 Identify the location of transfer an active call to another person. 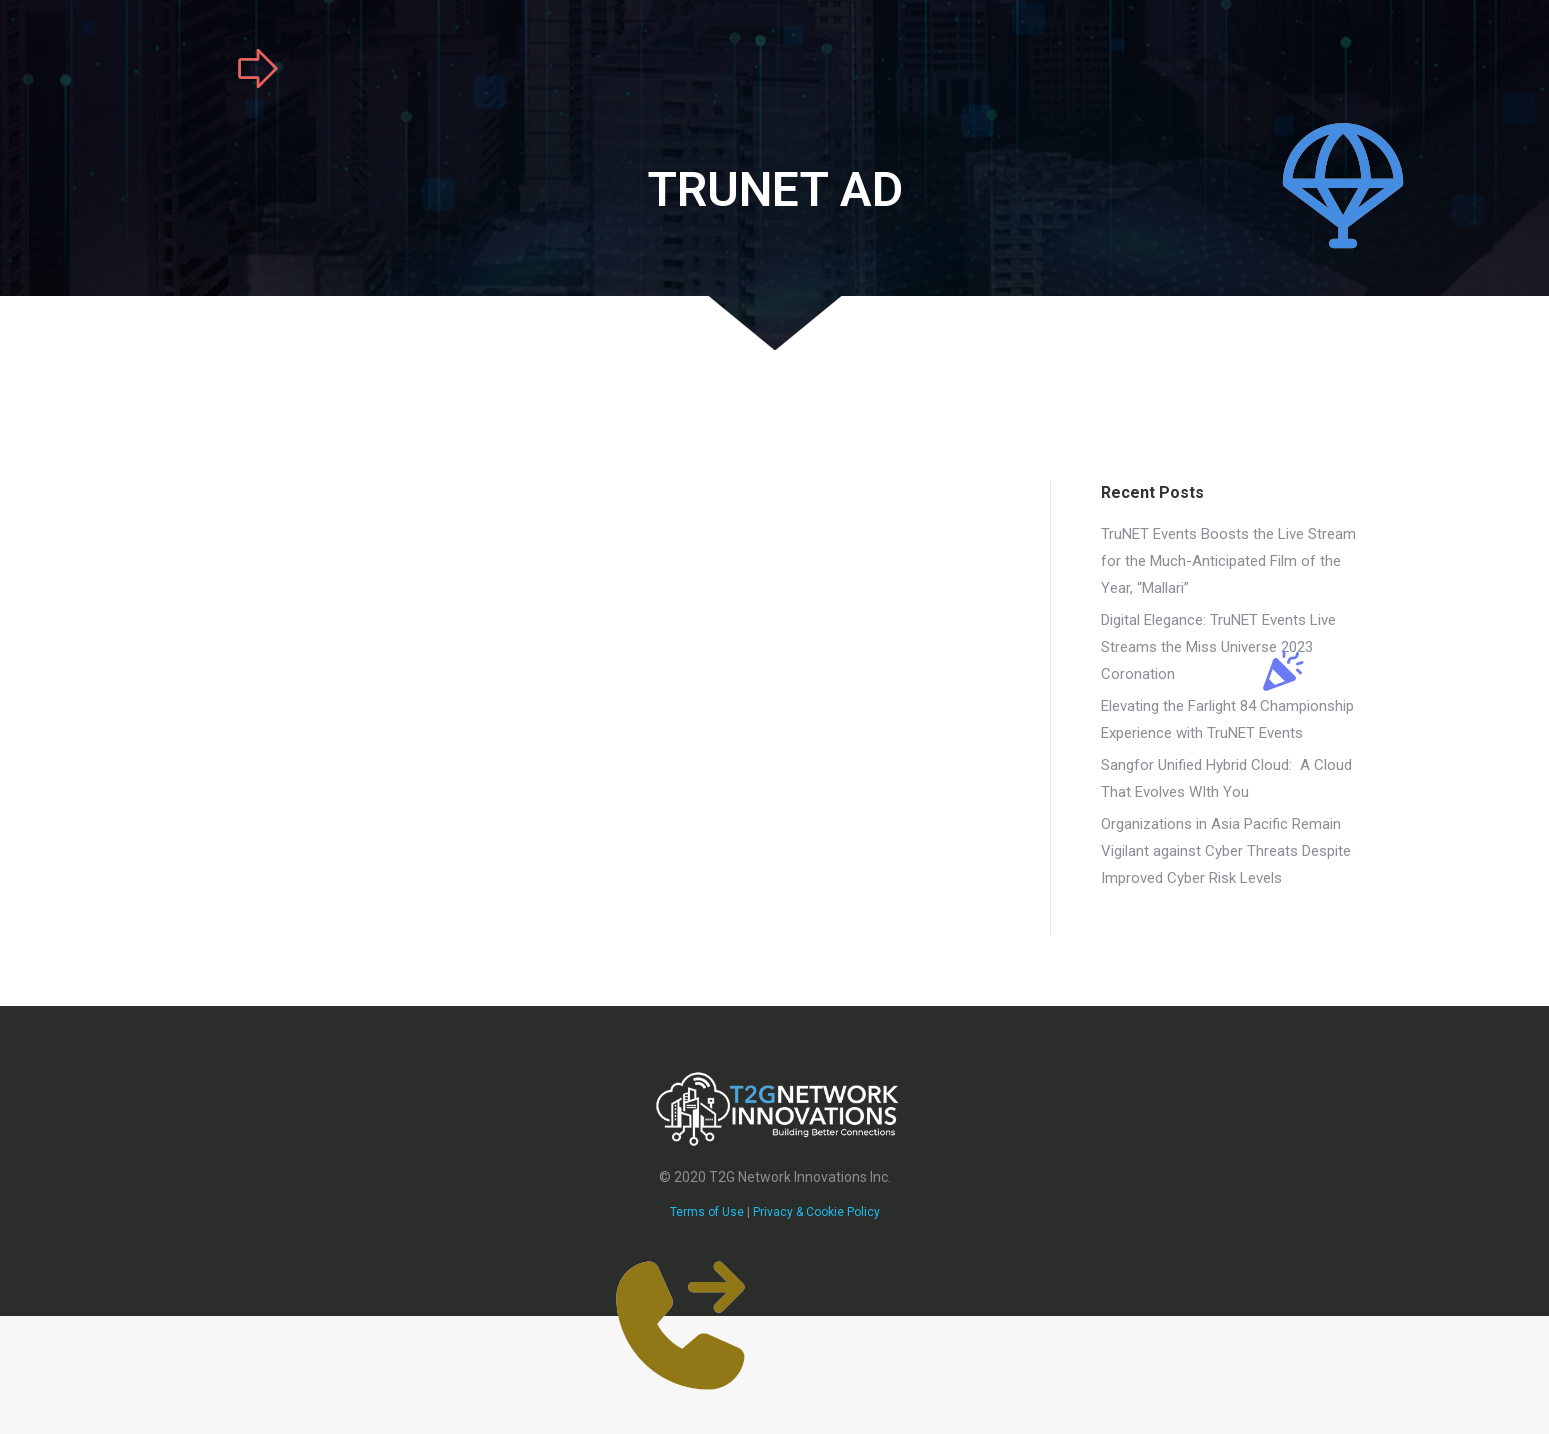
(683, 1323).